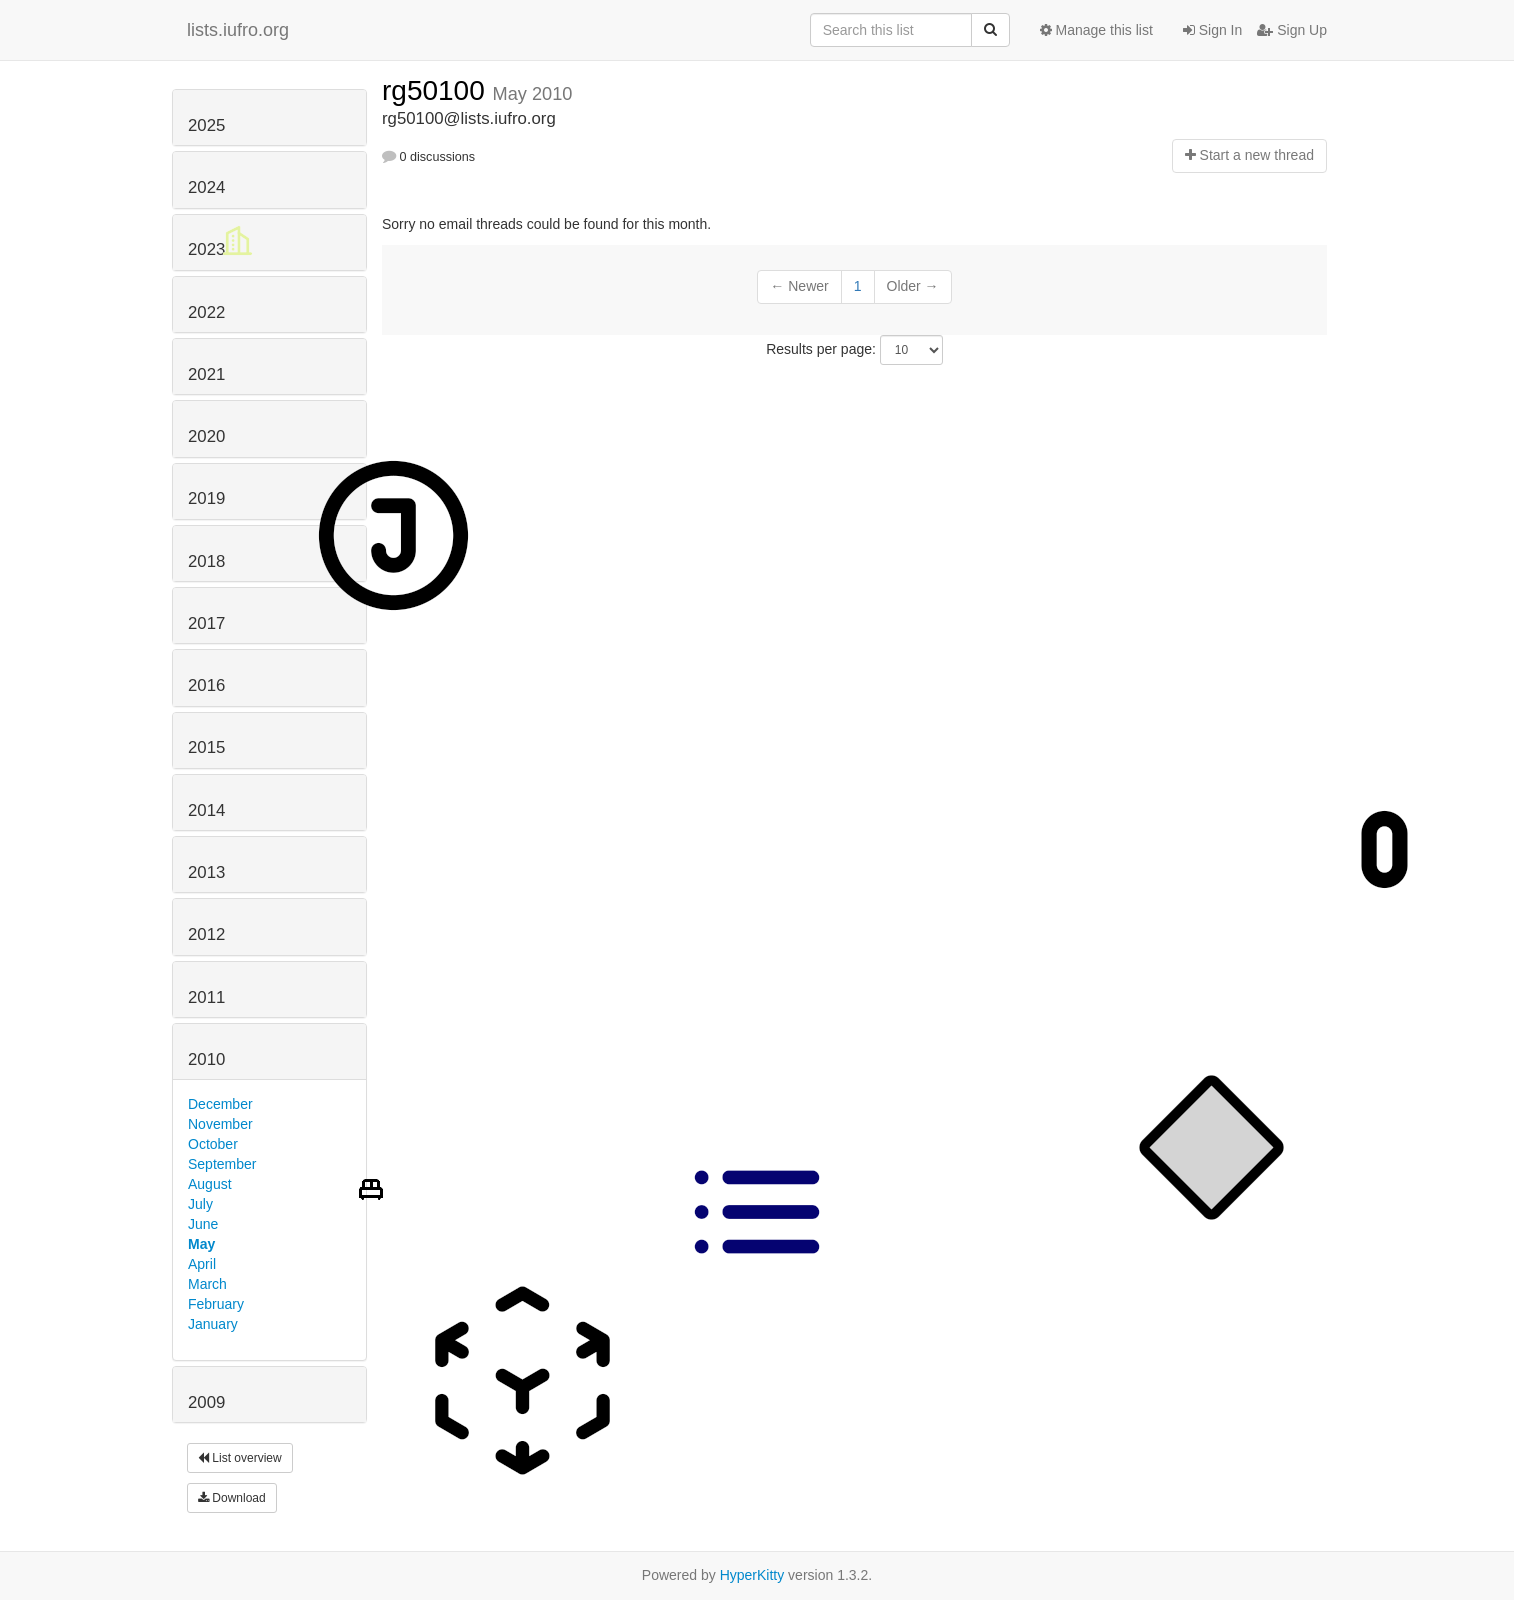  I want to click on view corporate or business location, so click(237, 240).